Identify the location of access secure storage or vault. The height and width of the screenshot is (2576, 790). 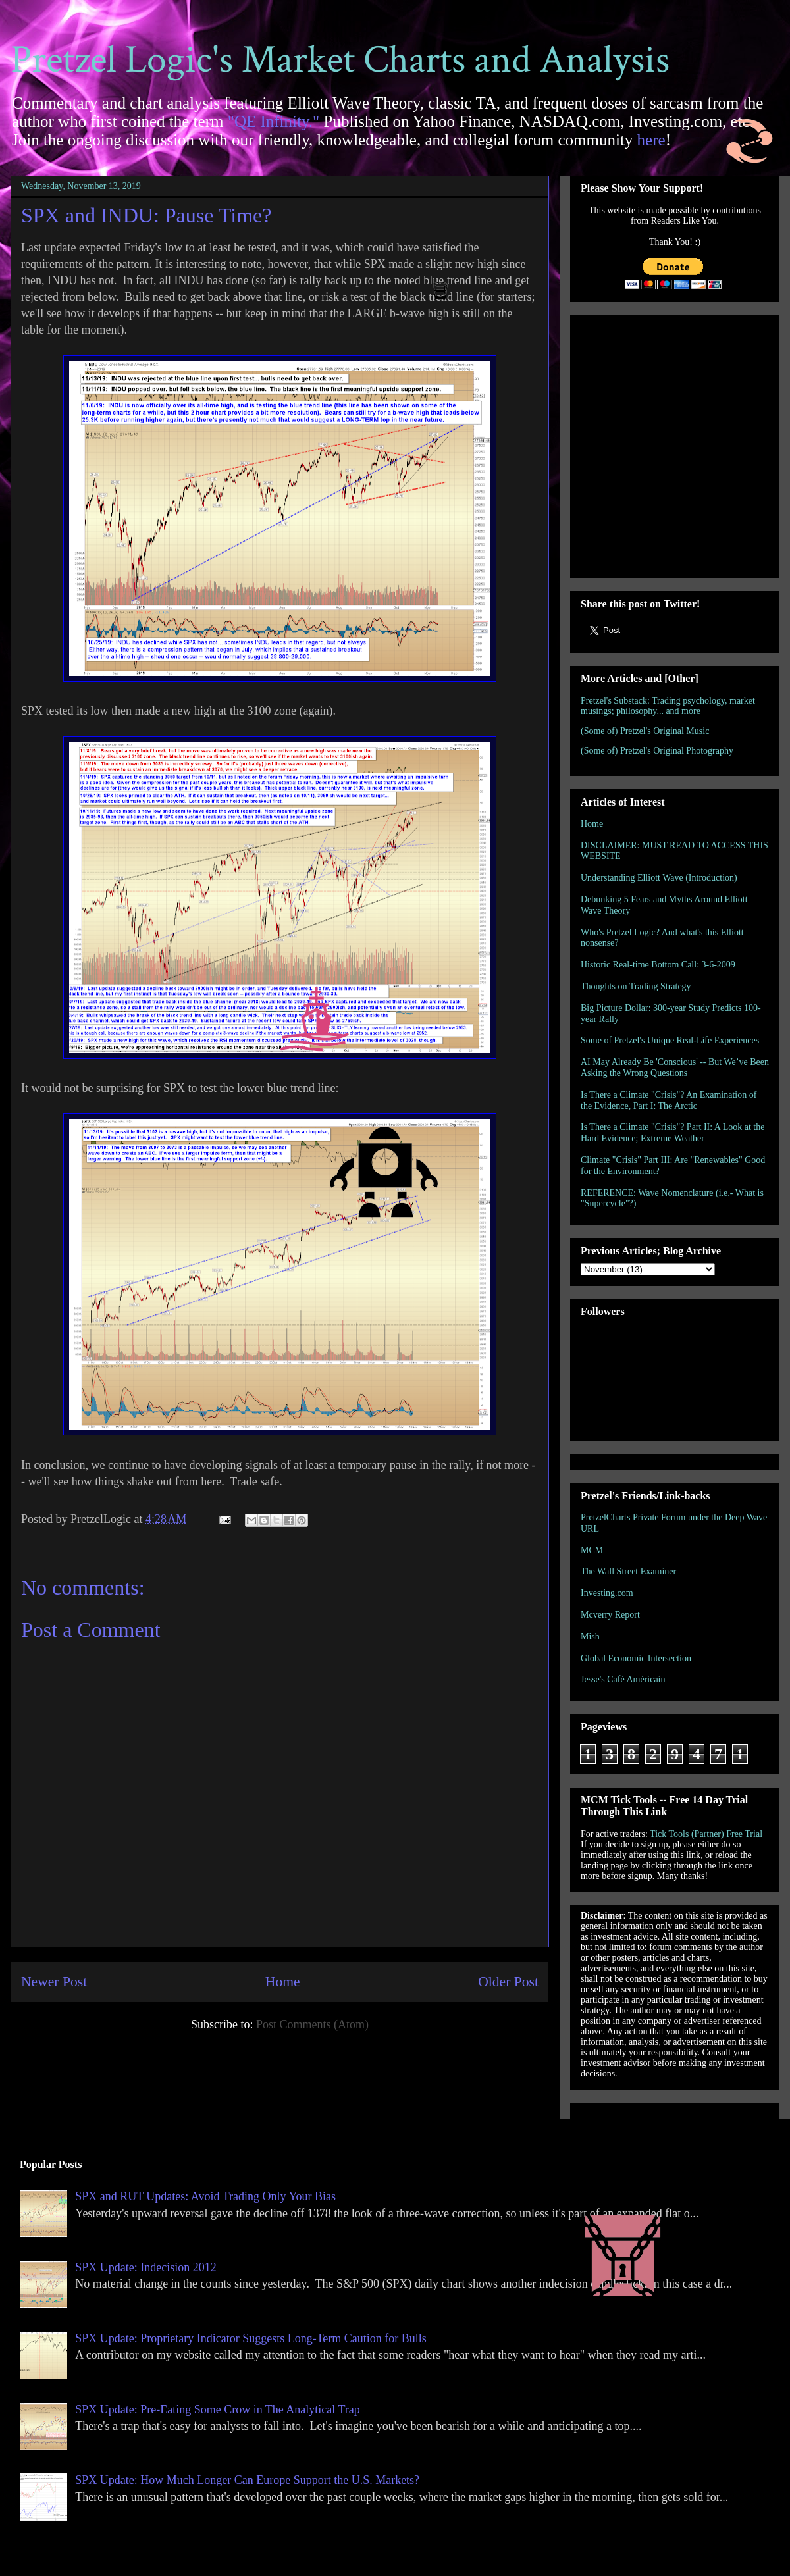
(623, 2255).